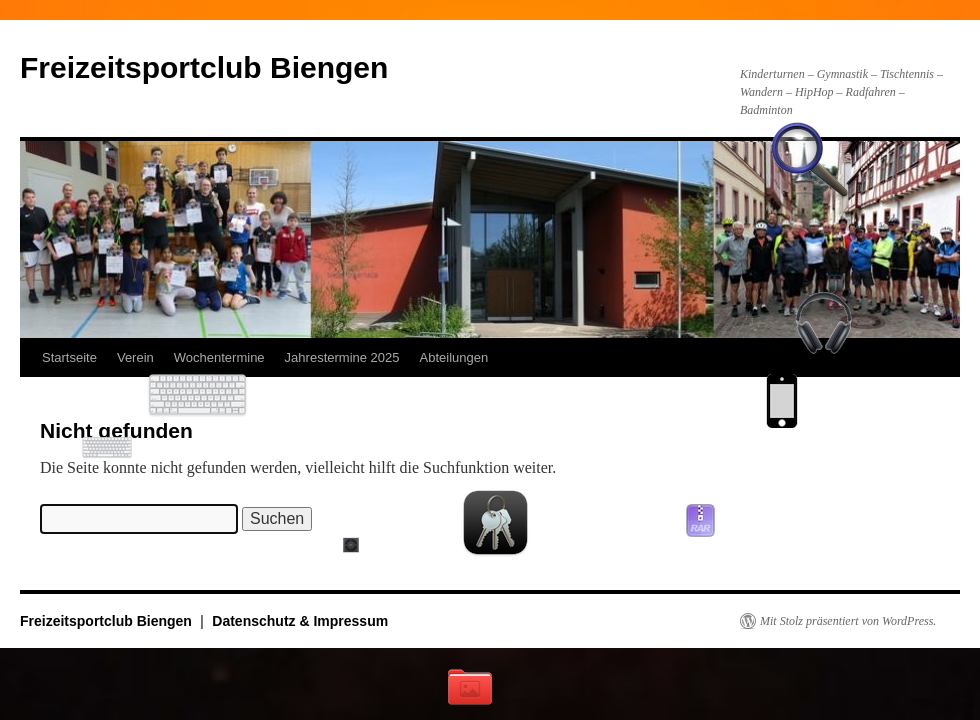 Image resolution: width=980 pixels, height=720 pixels. Describe the element at coordinates (470, 687) in the screenshot. I see `open your images folder` at that location.